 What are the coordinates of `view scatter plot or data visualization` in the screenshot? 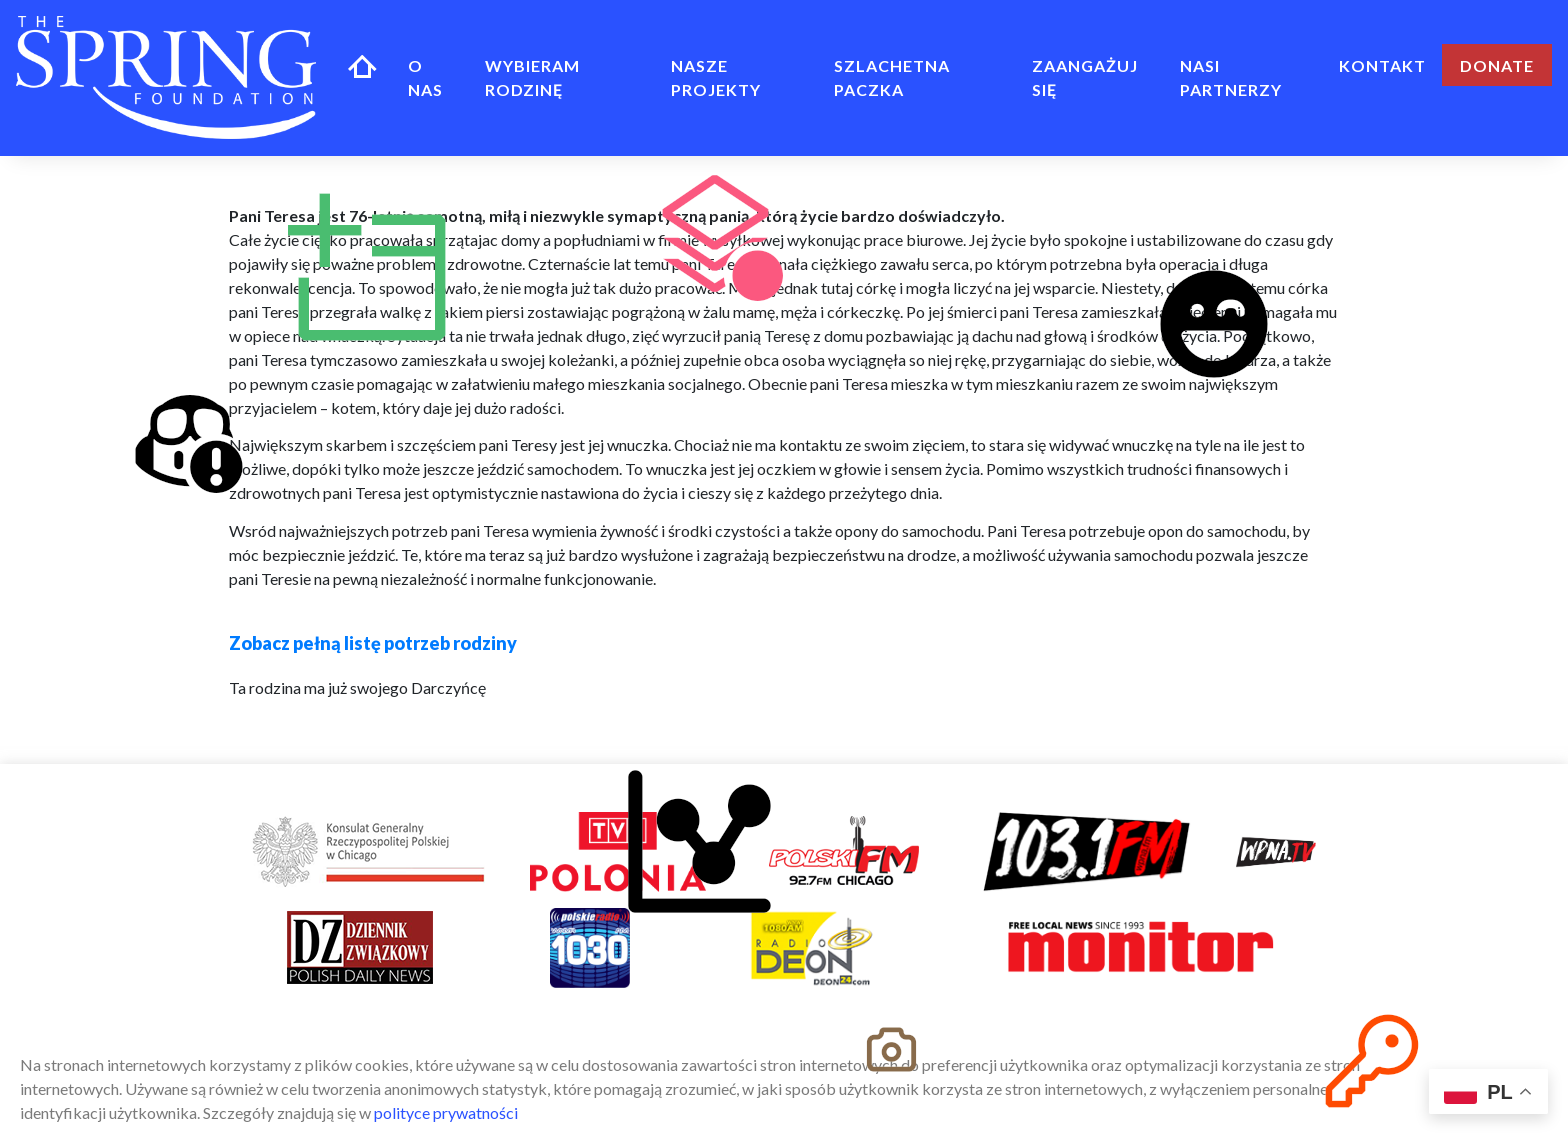 It's located at (699, 841).